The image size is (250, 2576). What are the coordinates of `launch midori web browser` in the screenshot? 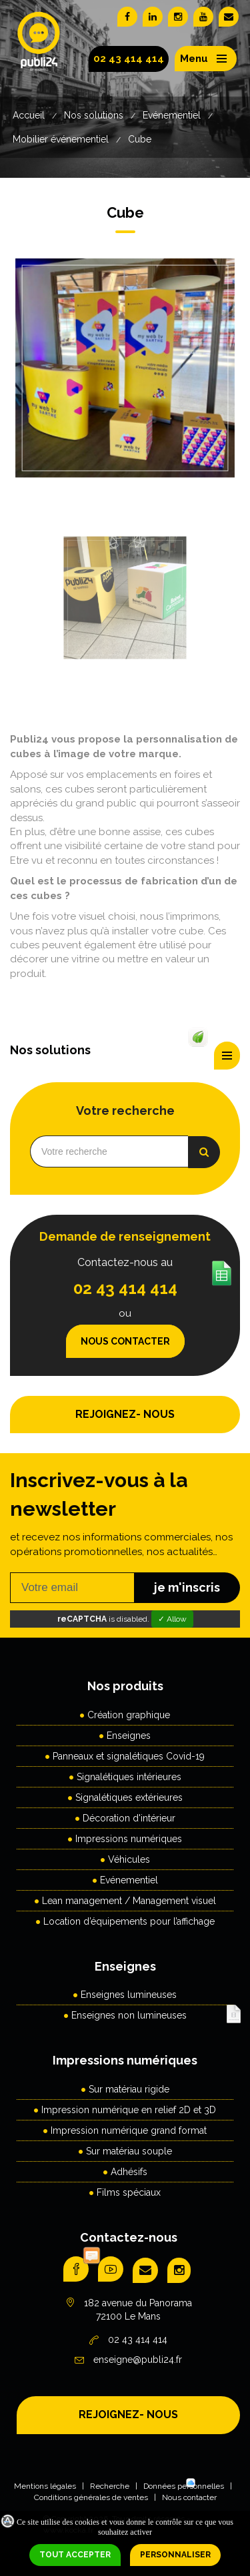 It's located at (198, 1037).